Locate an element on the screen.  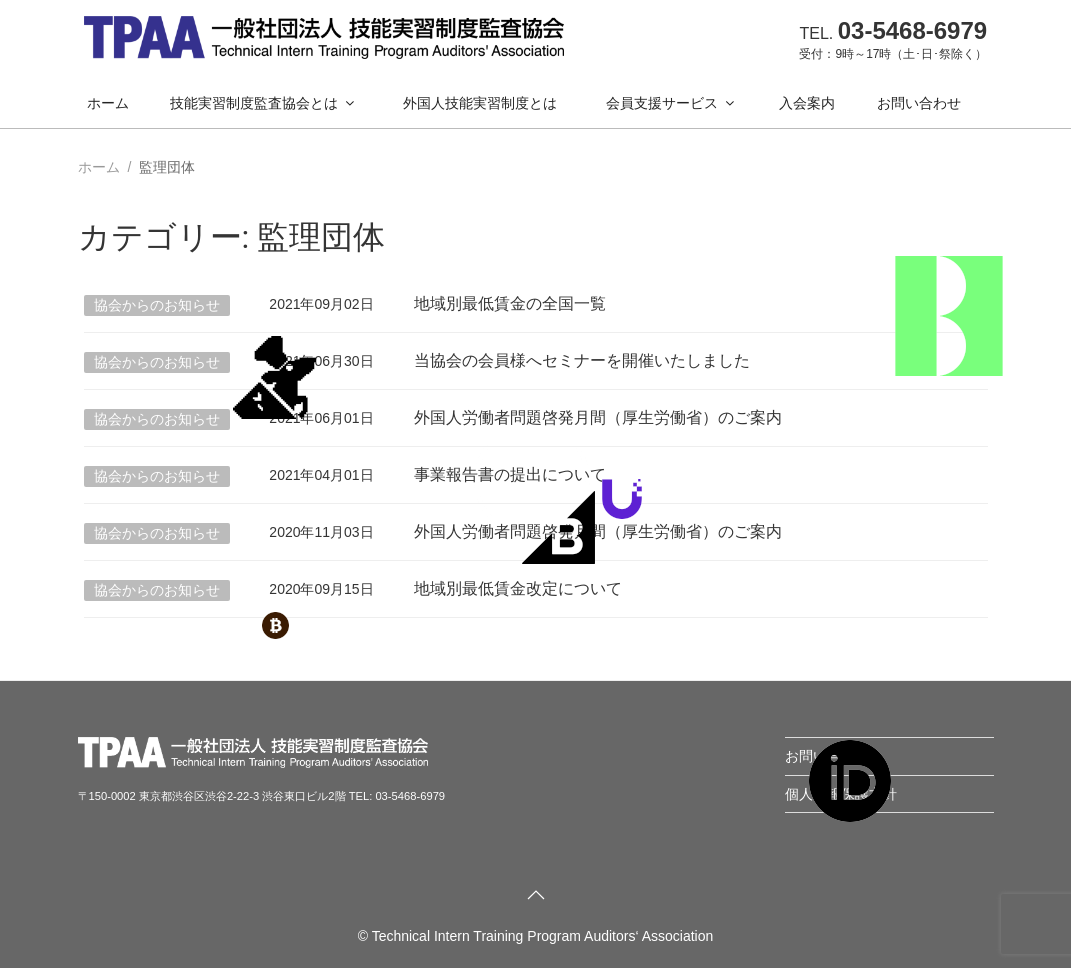
bigcommerce platform logo is located at coordinates (558, 527).